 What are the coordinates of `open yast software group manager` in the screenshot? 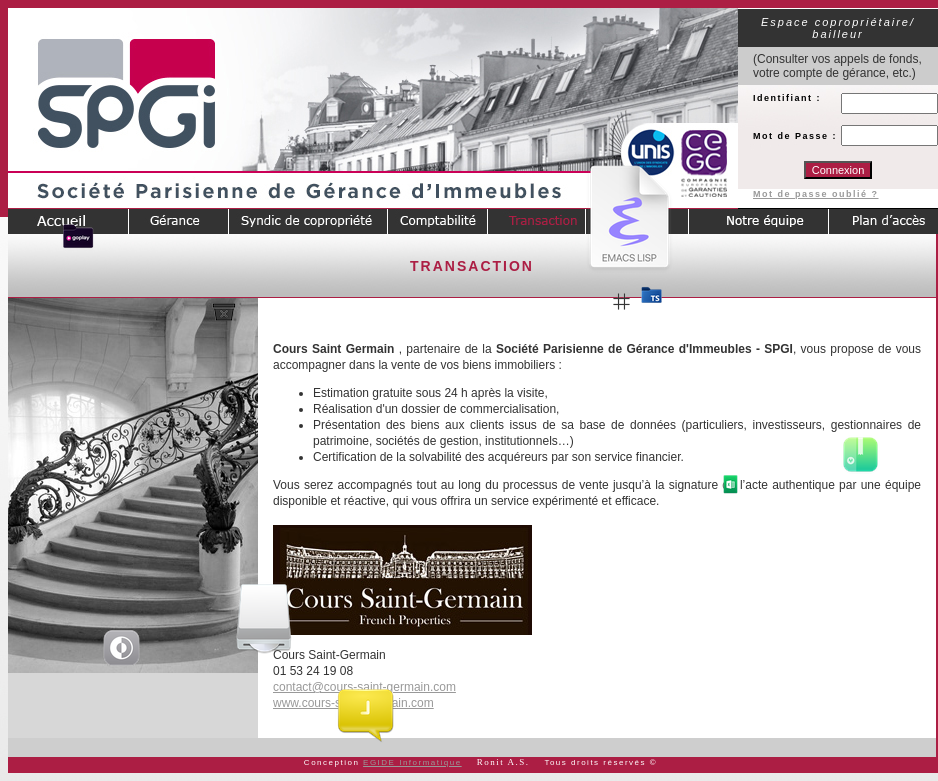 It's located at (860, 454).